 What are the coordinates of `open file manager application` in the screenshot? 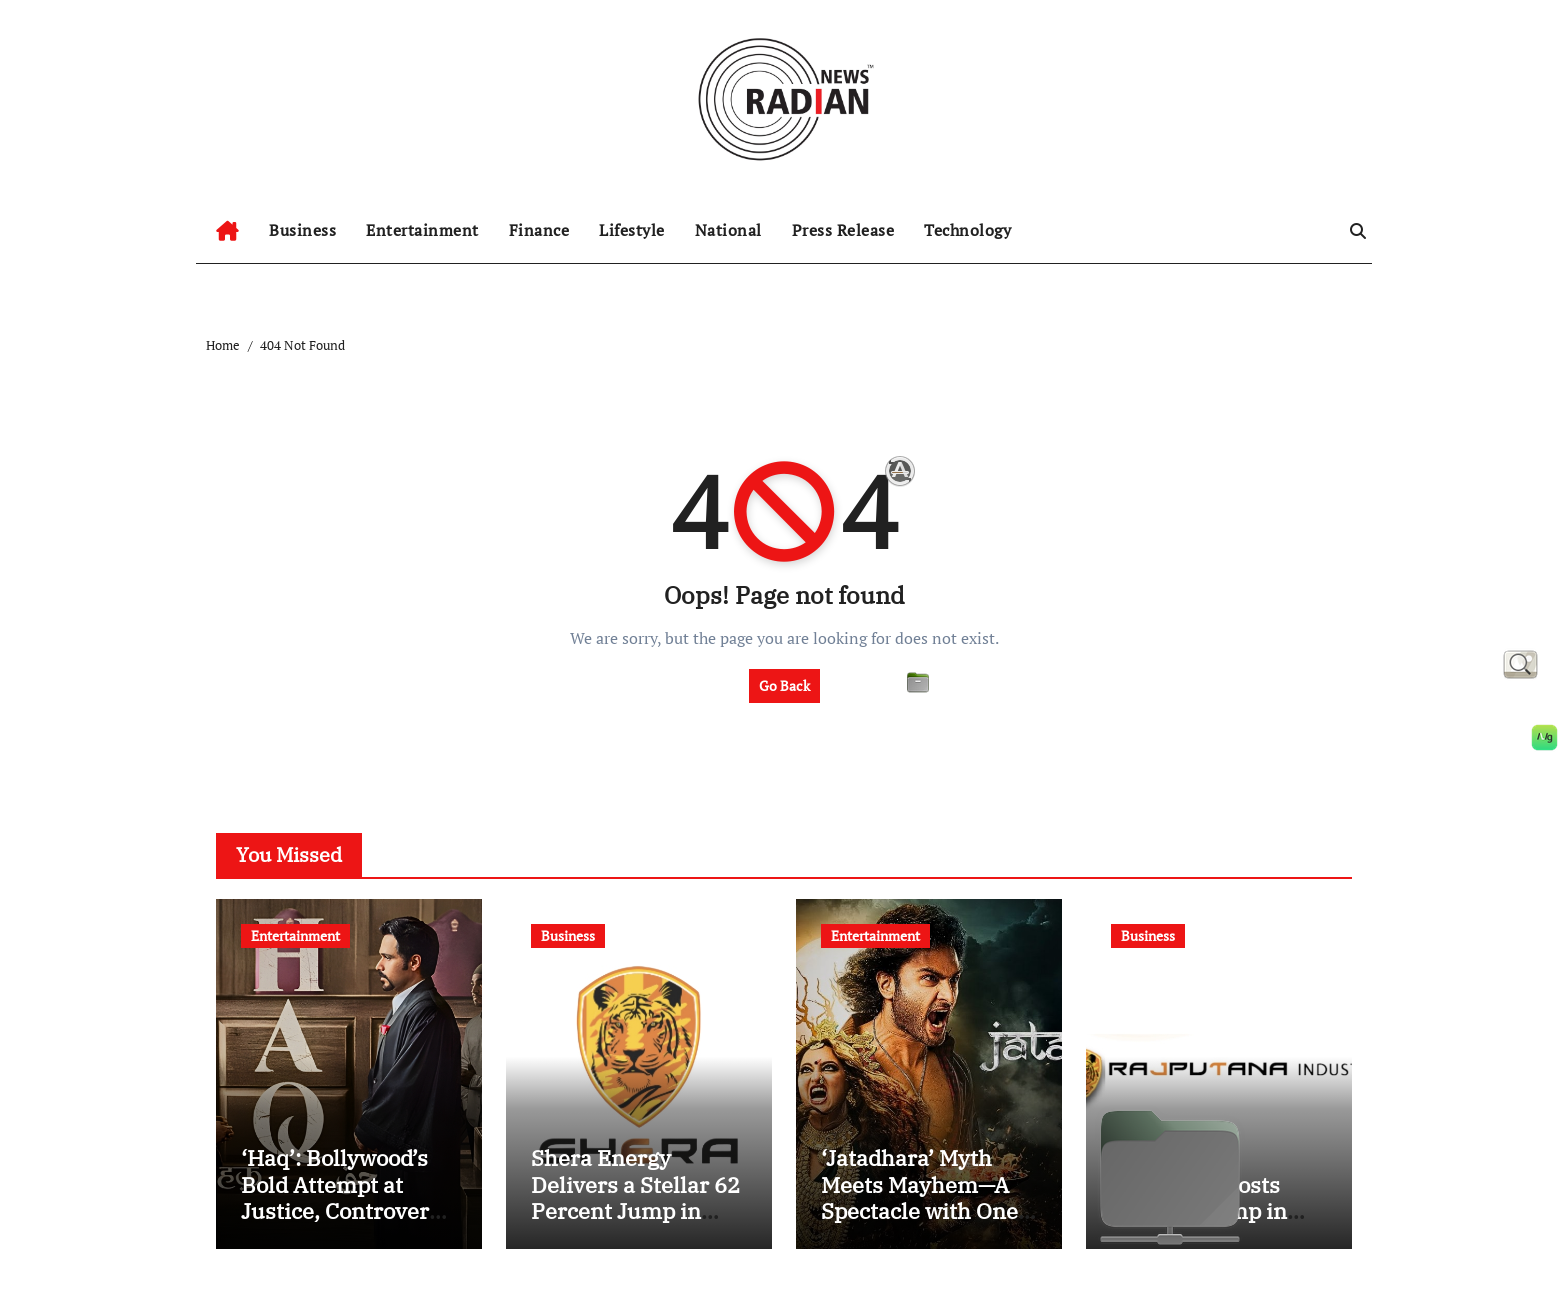 It's located at (918, 682).